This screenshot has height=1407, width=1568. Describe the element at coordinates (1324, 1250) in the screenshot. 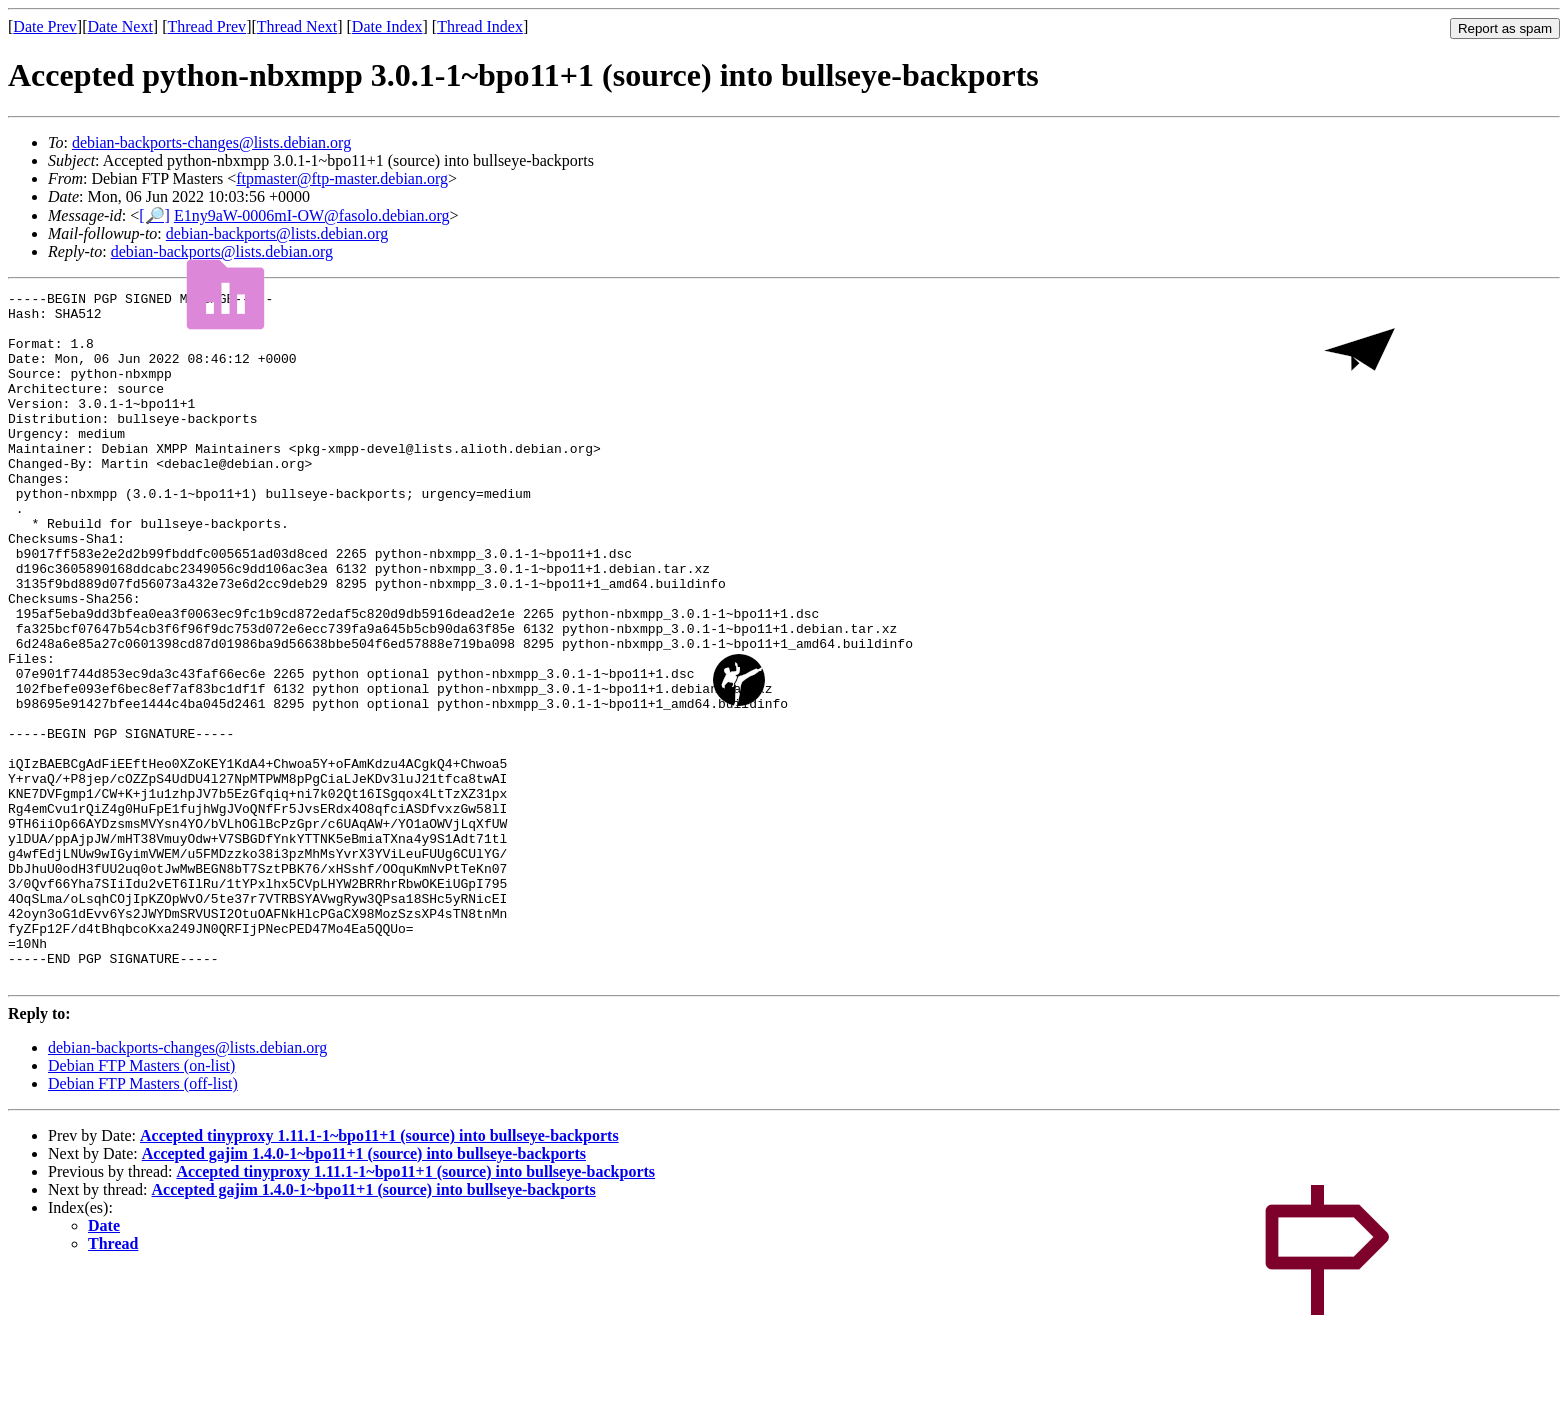

I see `get directions or navigate to a destination` at that location.